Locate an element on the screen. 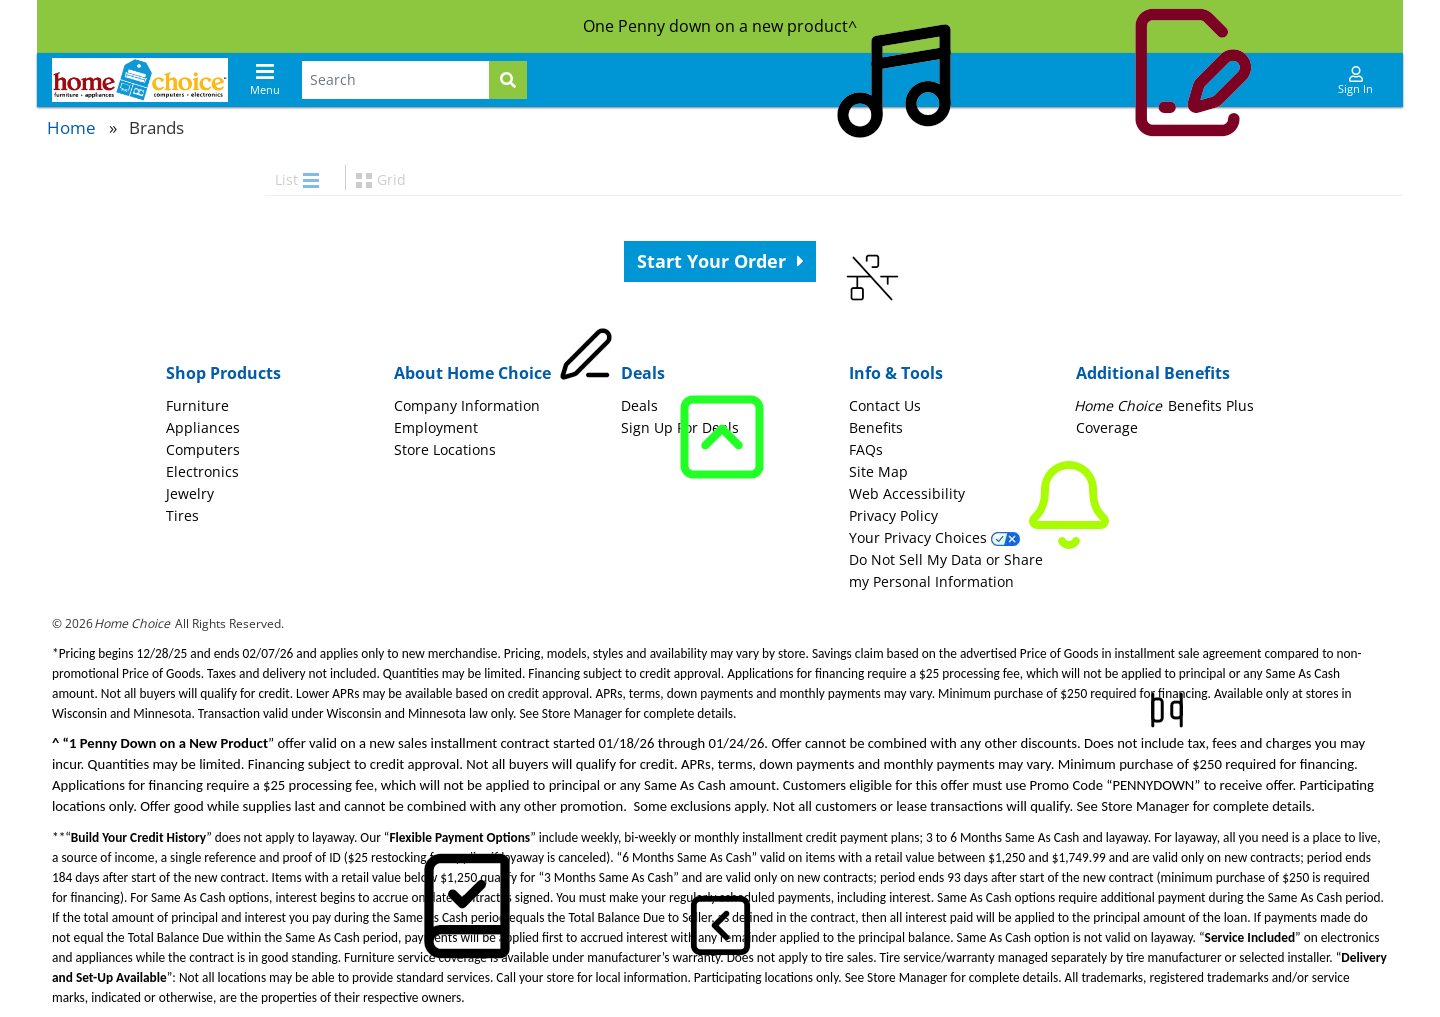 Image resolution: width=1440 pixels, height=1017 pixels. access music library or audio files is located at coordinates (894, 81).